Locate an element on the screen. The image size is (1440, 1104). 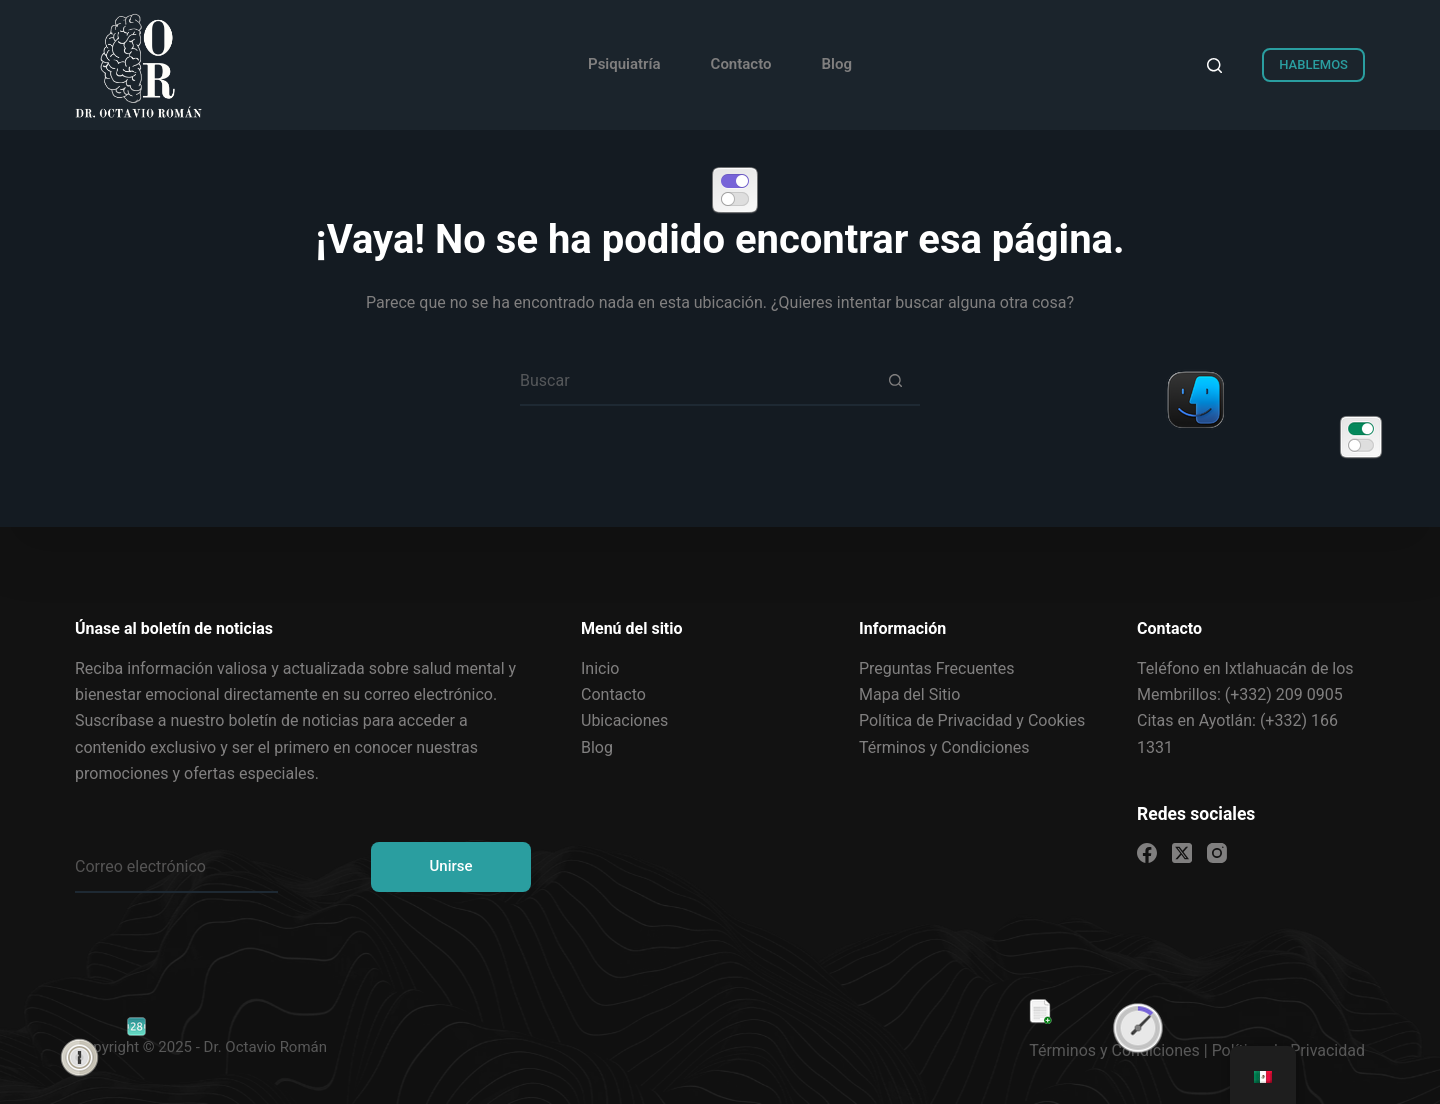
open gnome tweaks to customize desktop settings is located at coordinates (1361, 437).